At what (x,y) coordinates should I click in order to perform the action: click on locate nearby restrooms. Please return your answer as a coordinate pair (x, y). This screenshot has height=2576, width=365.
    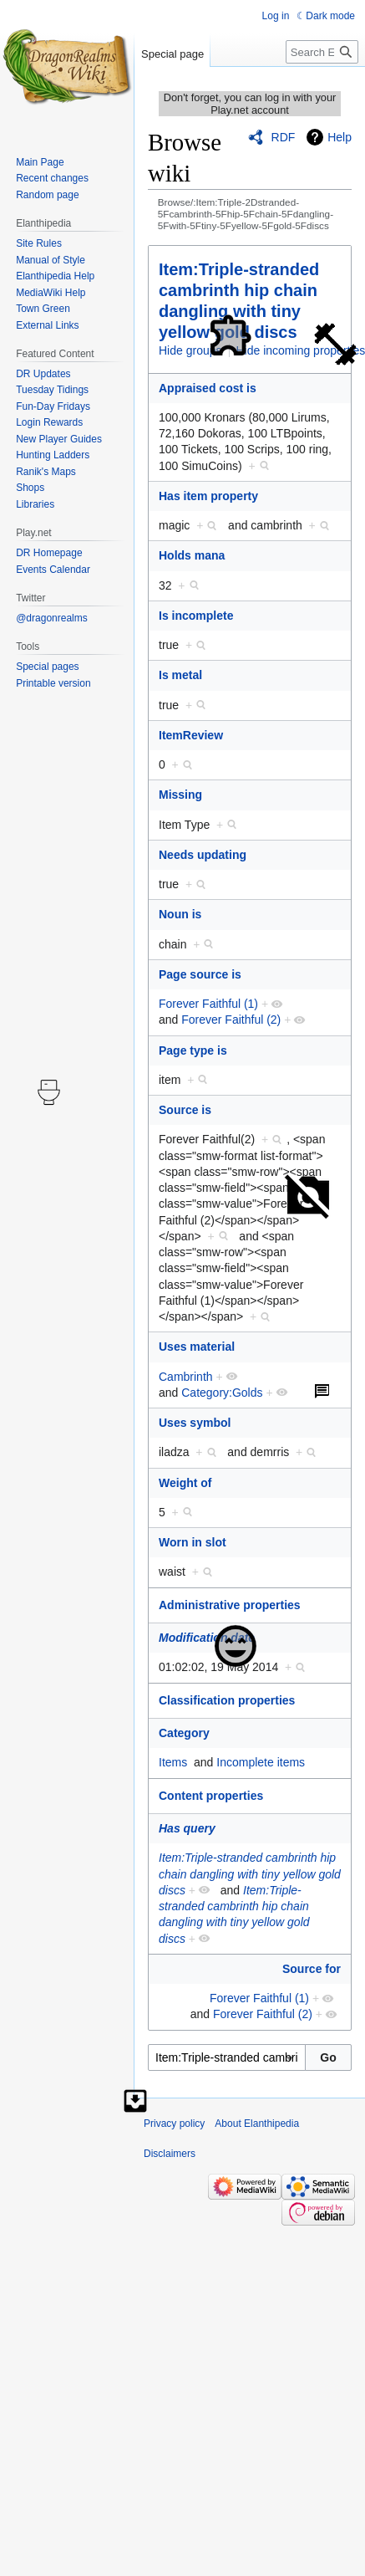
    Looking at the image, I should click on (48, 1091).